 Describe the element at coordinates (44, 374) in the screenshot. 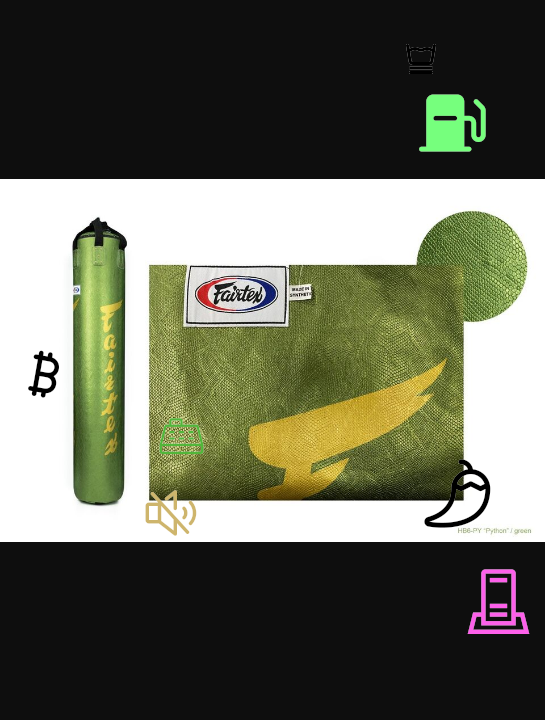

I see `view bitcoin wallet or balance` at that location.